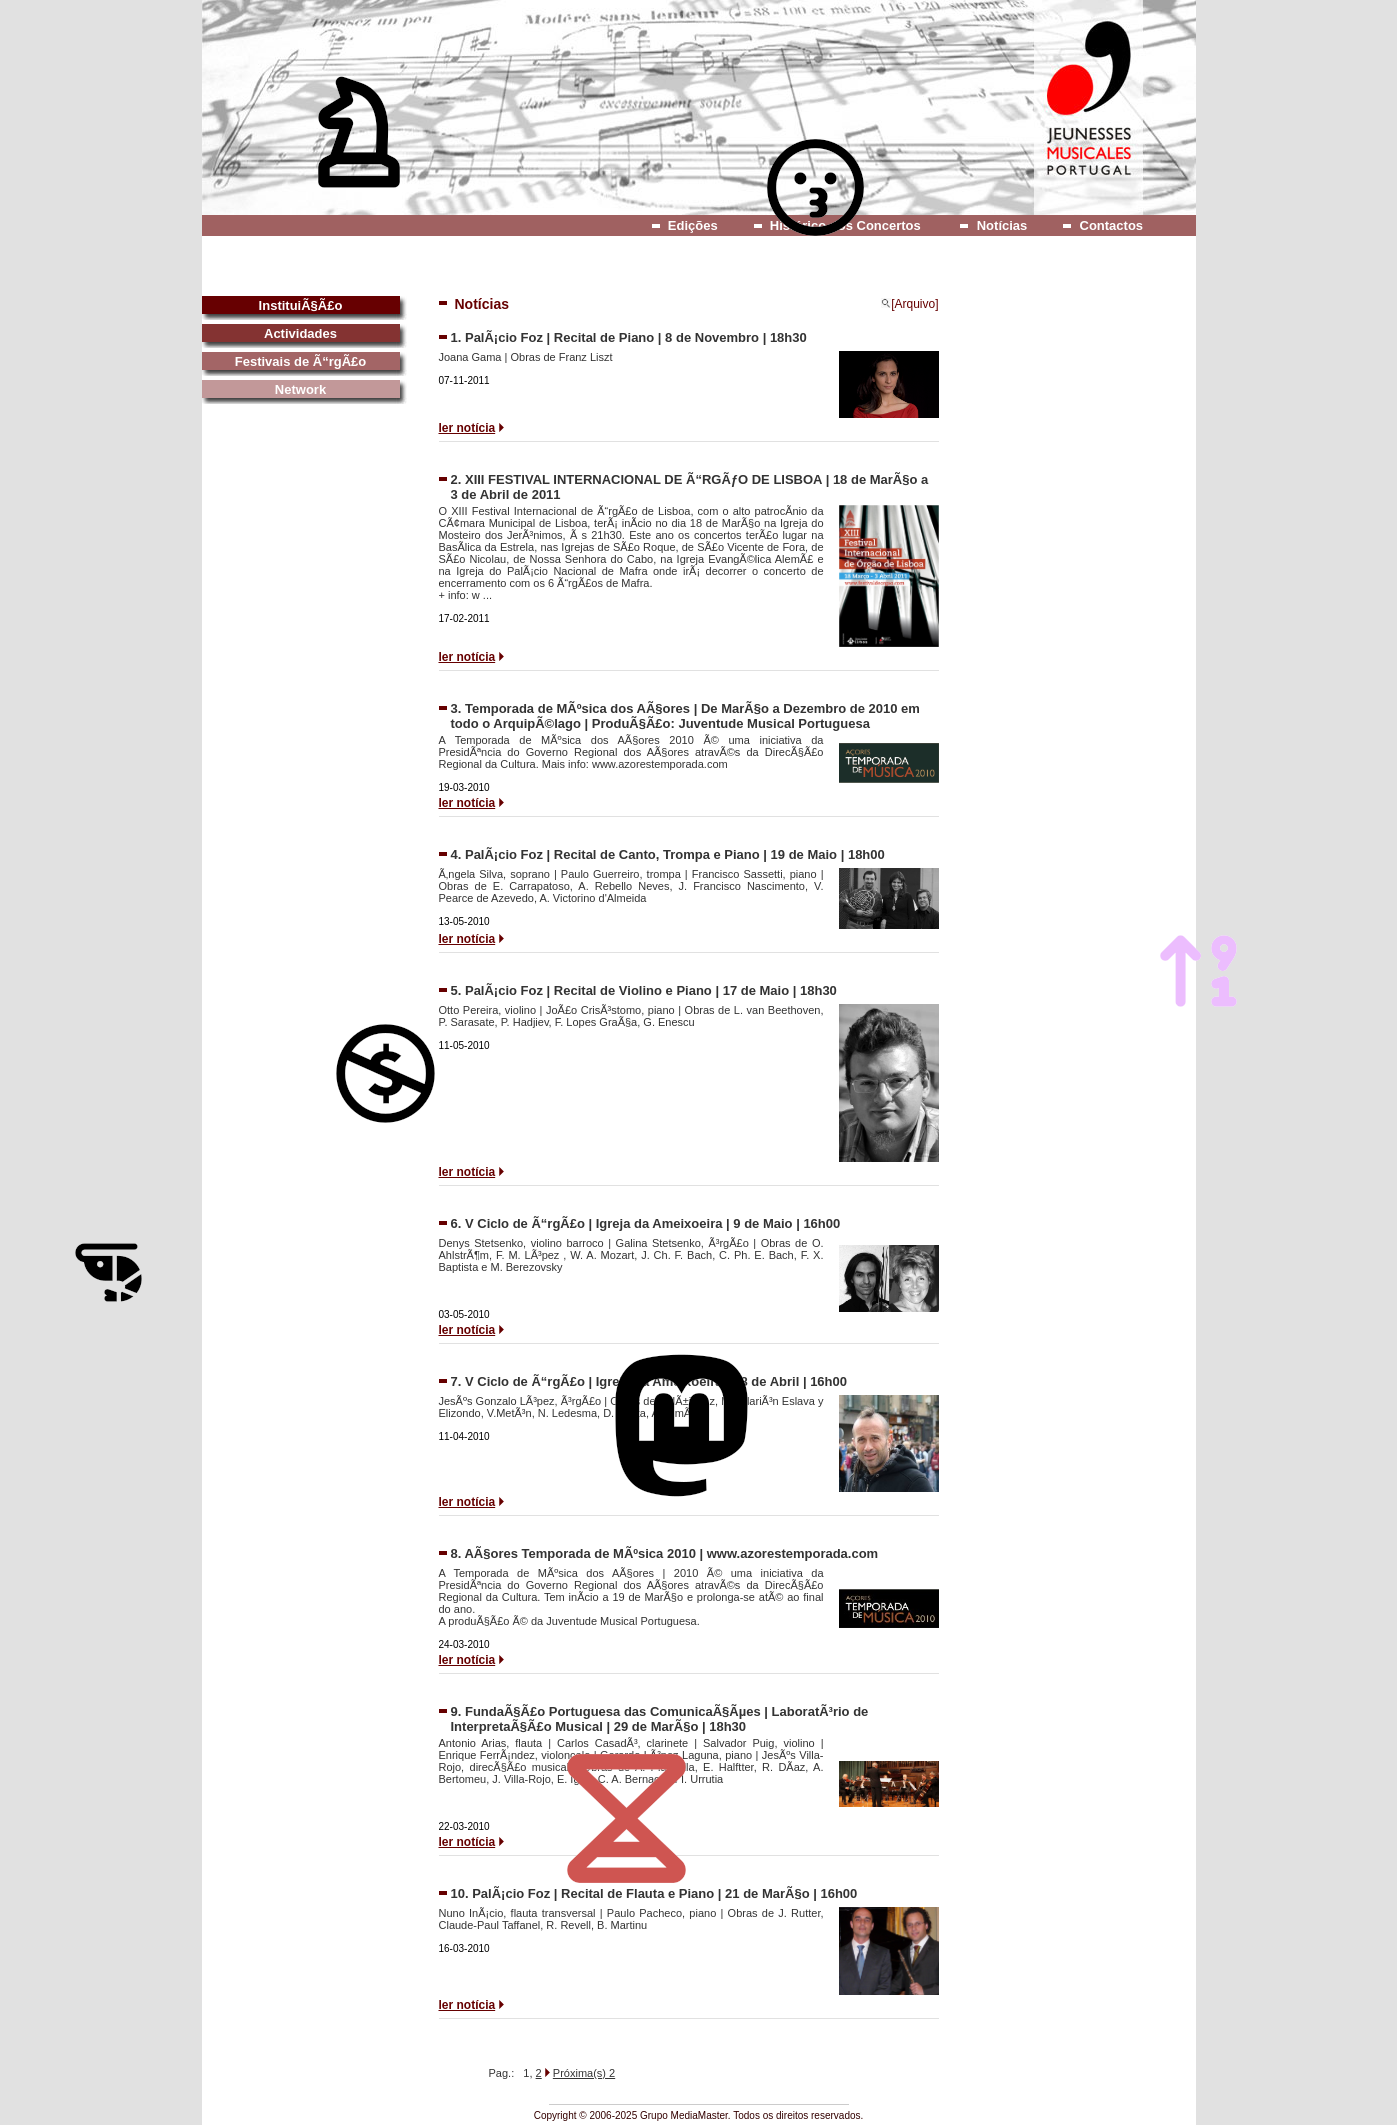 The image size is (1397, 2125). Describe the element at coordinates (359, 135) in the screenshot. I see `play chess or access chess game` at that location.